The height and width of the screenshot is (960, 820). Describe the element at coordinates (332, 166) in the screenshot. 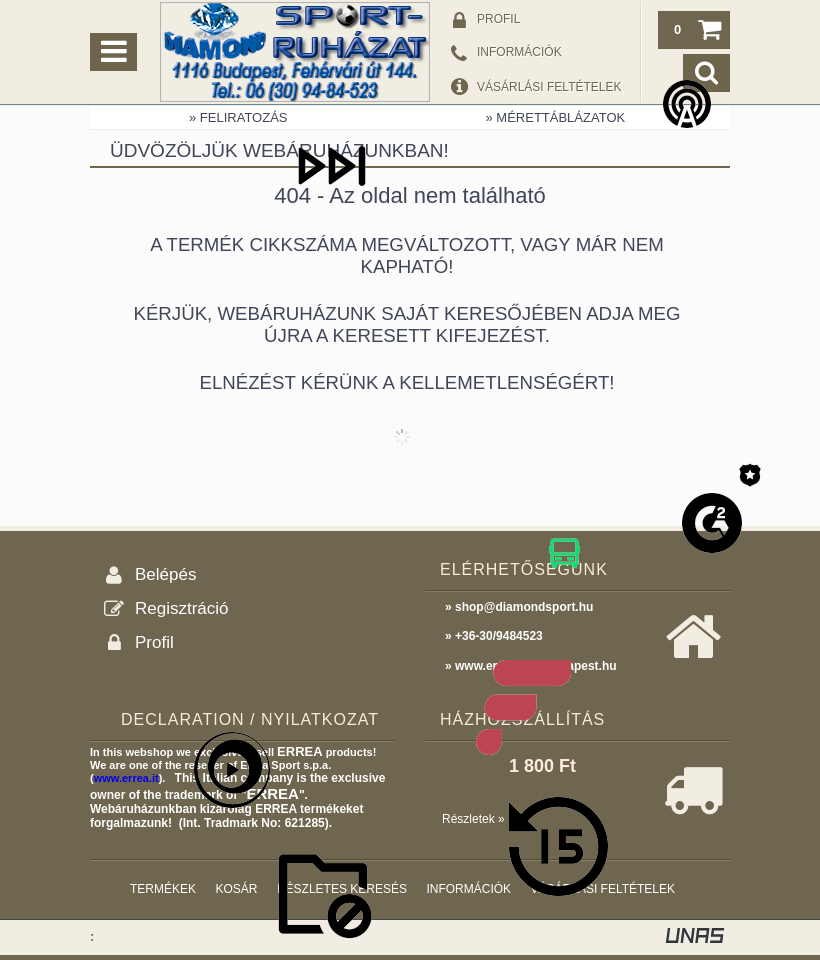

I see `skip to the end of the current track` at that location.